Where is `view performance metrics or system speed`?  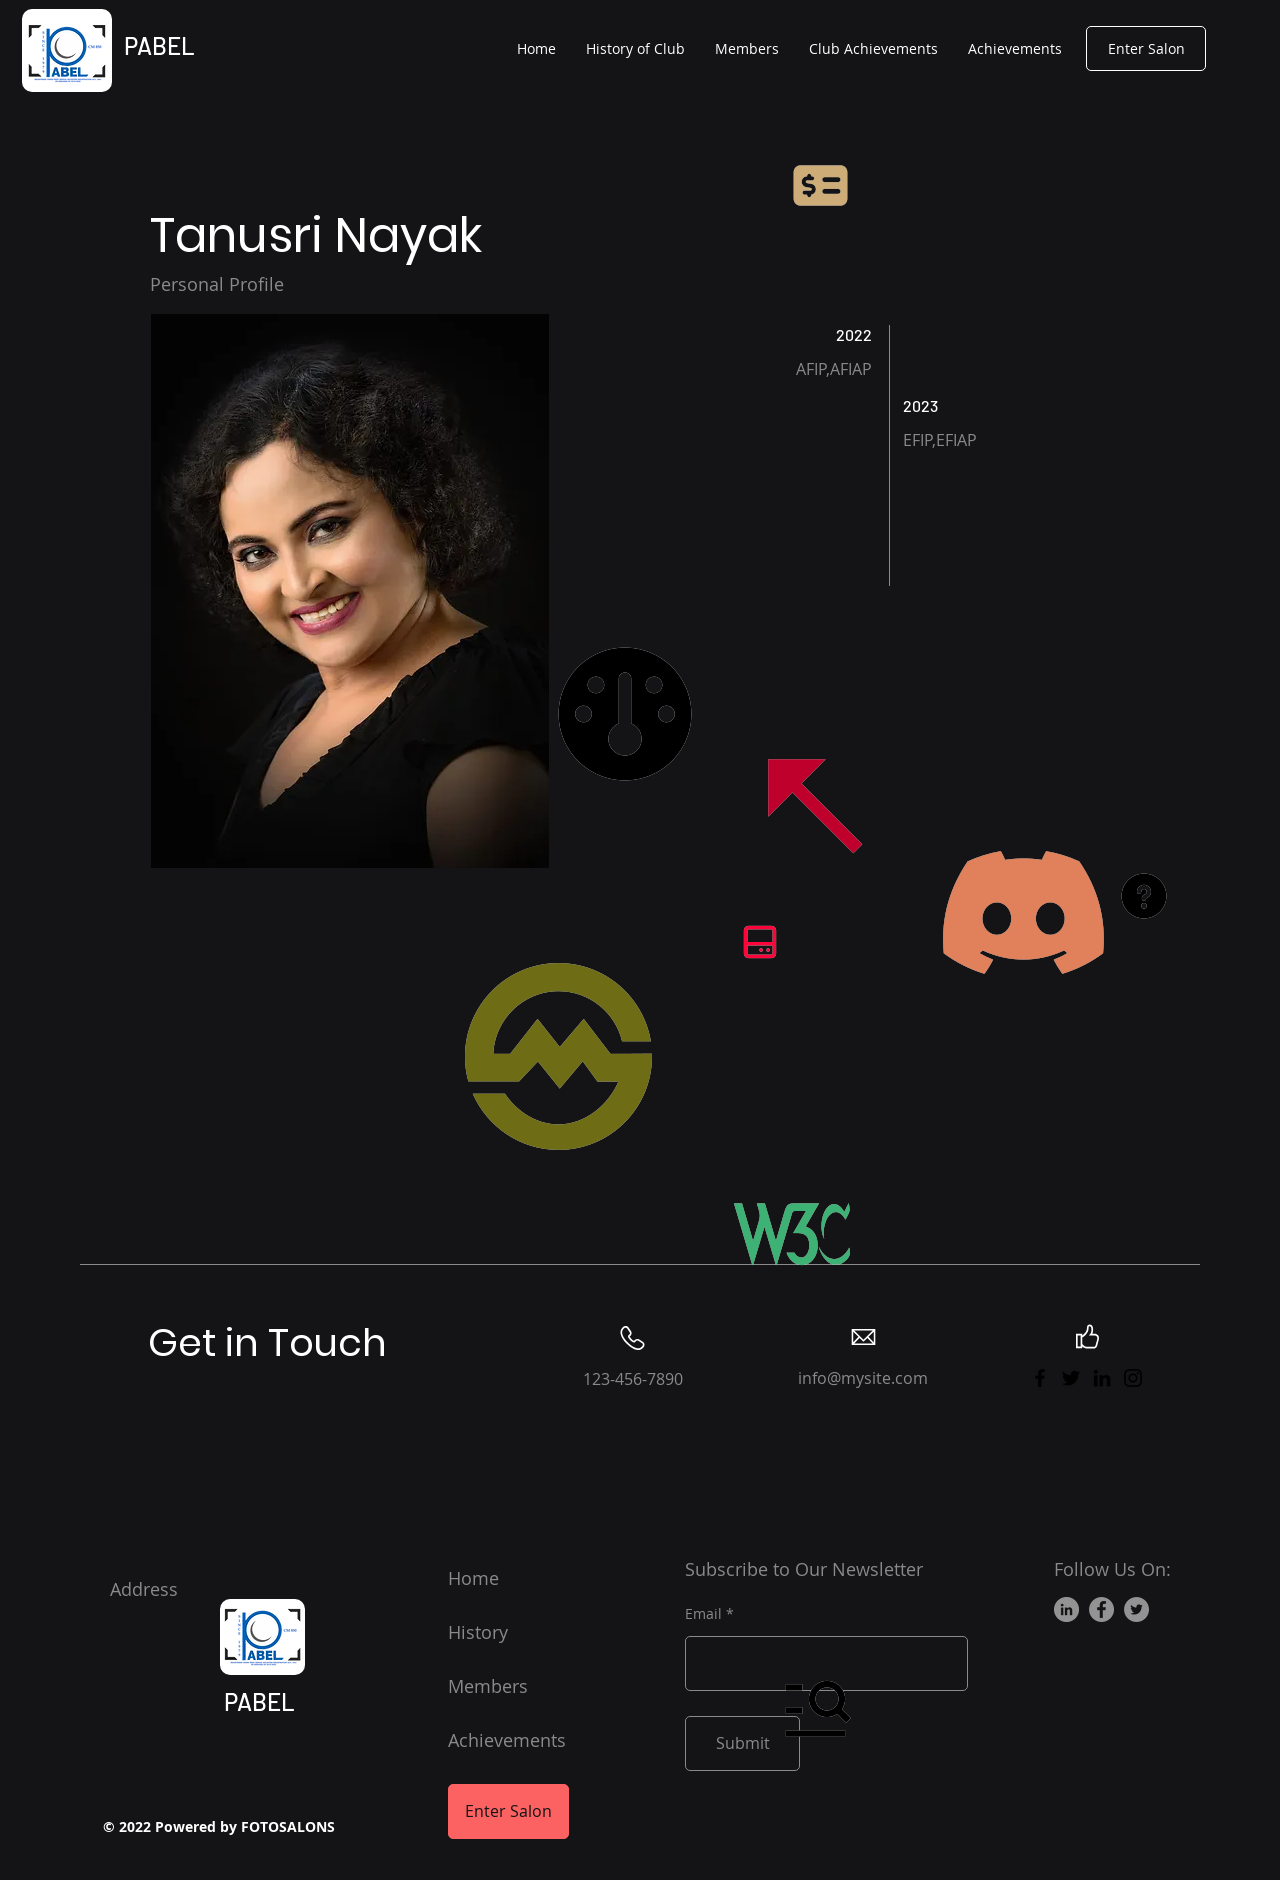 view performance metrics or system speed is located at coordinates (625, 714).